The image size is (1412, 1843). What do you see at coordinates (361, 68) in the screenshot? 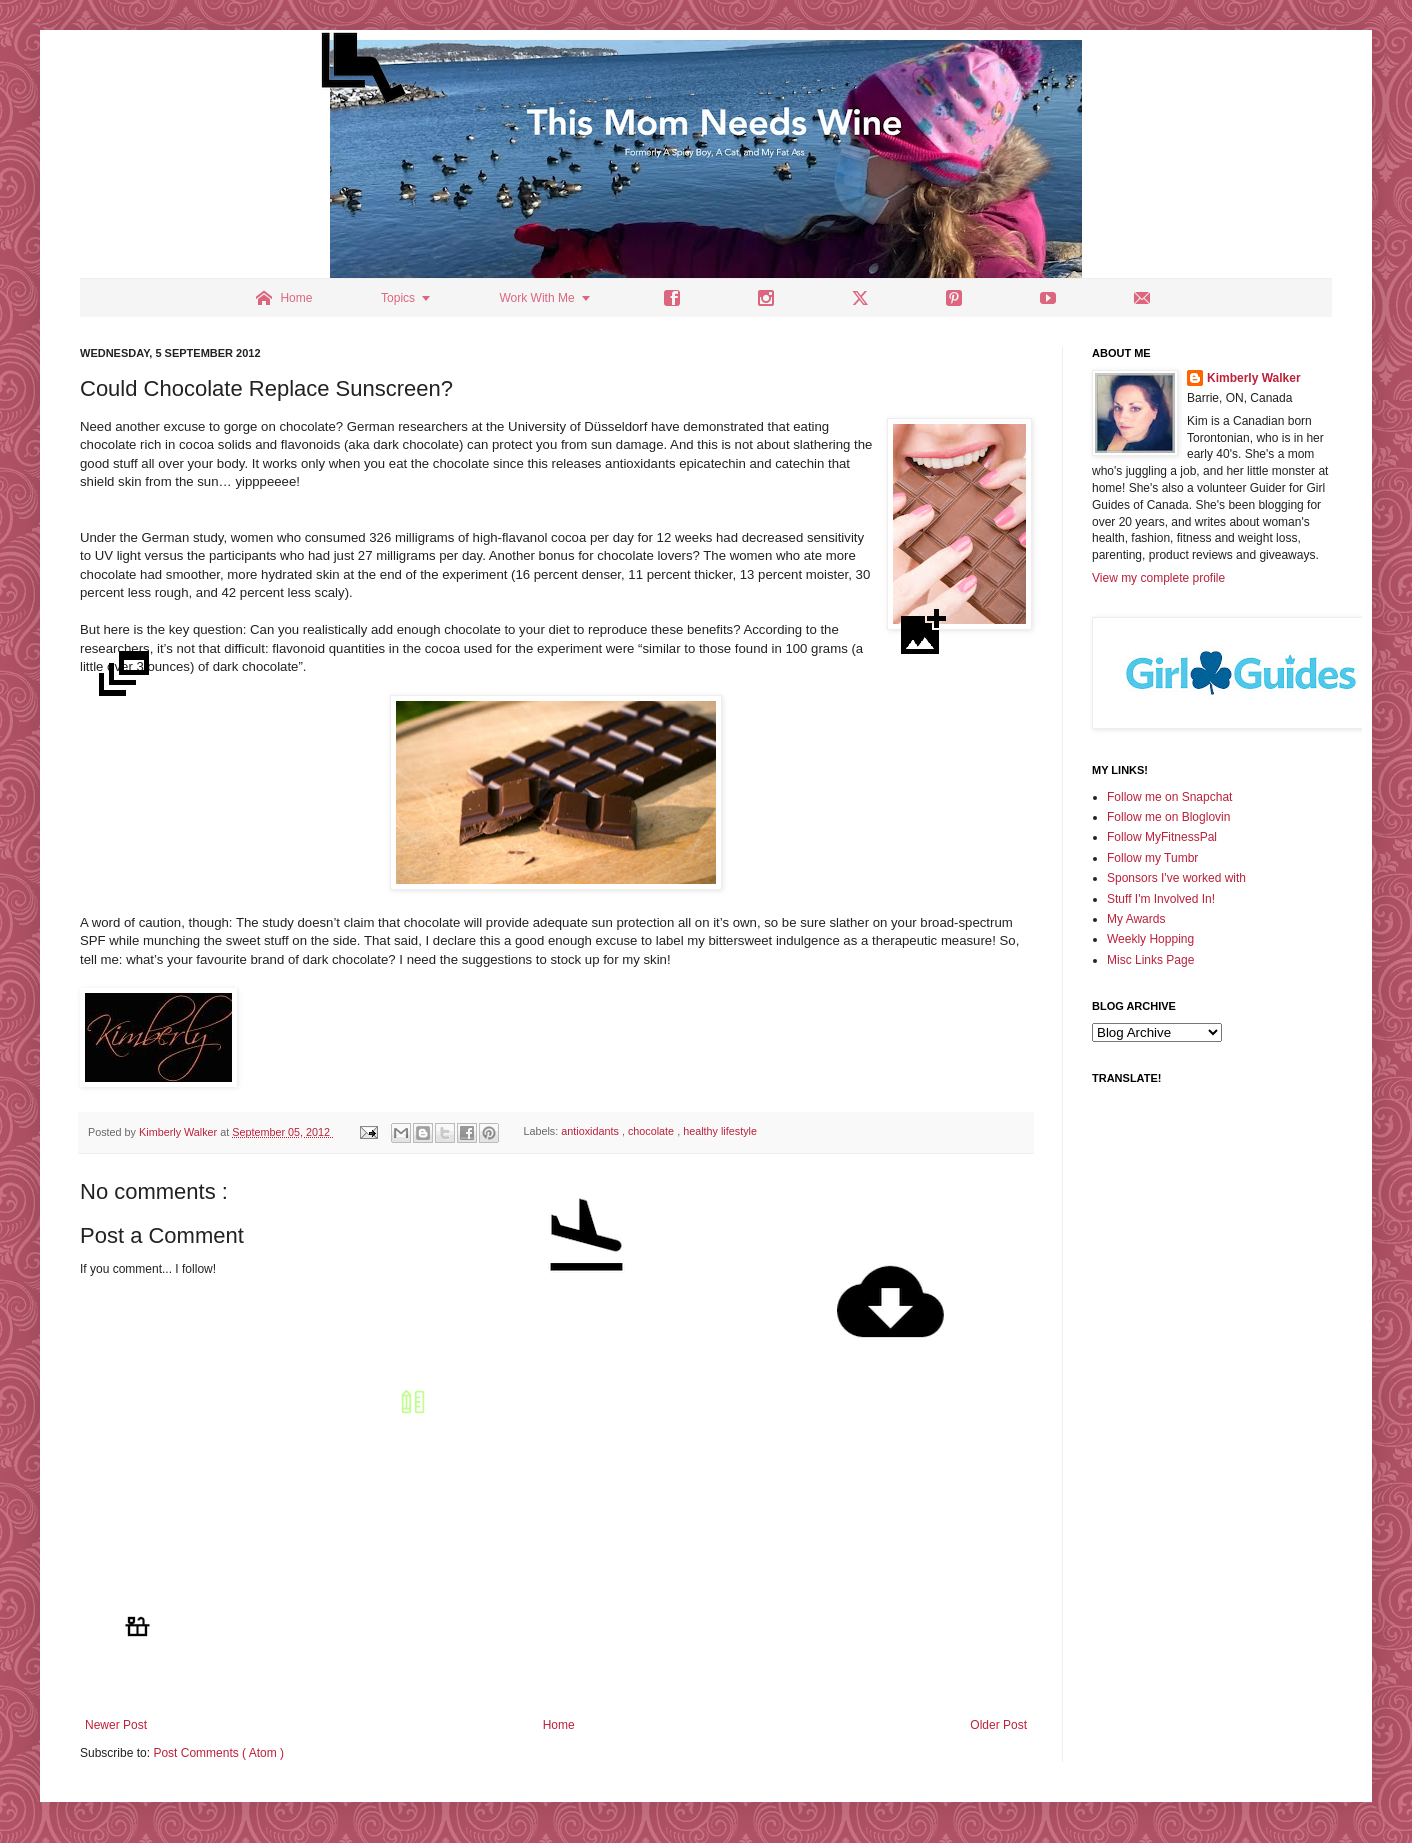
I see `select extra legroom seat option` at bounding box center [361, 68].